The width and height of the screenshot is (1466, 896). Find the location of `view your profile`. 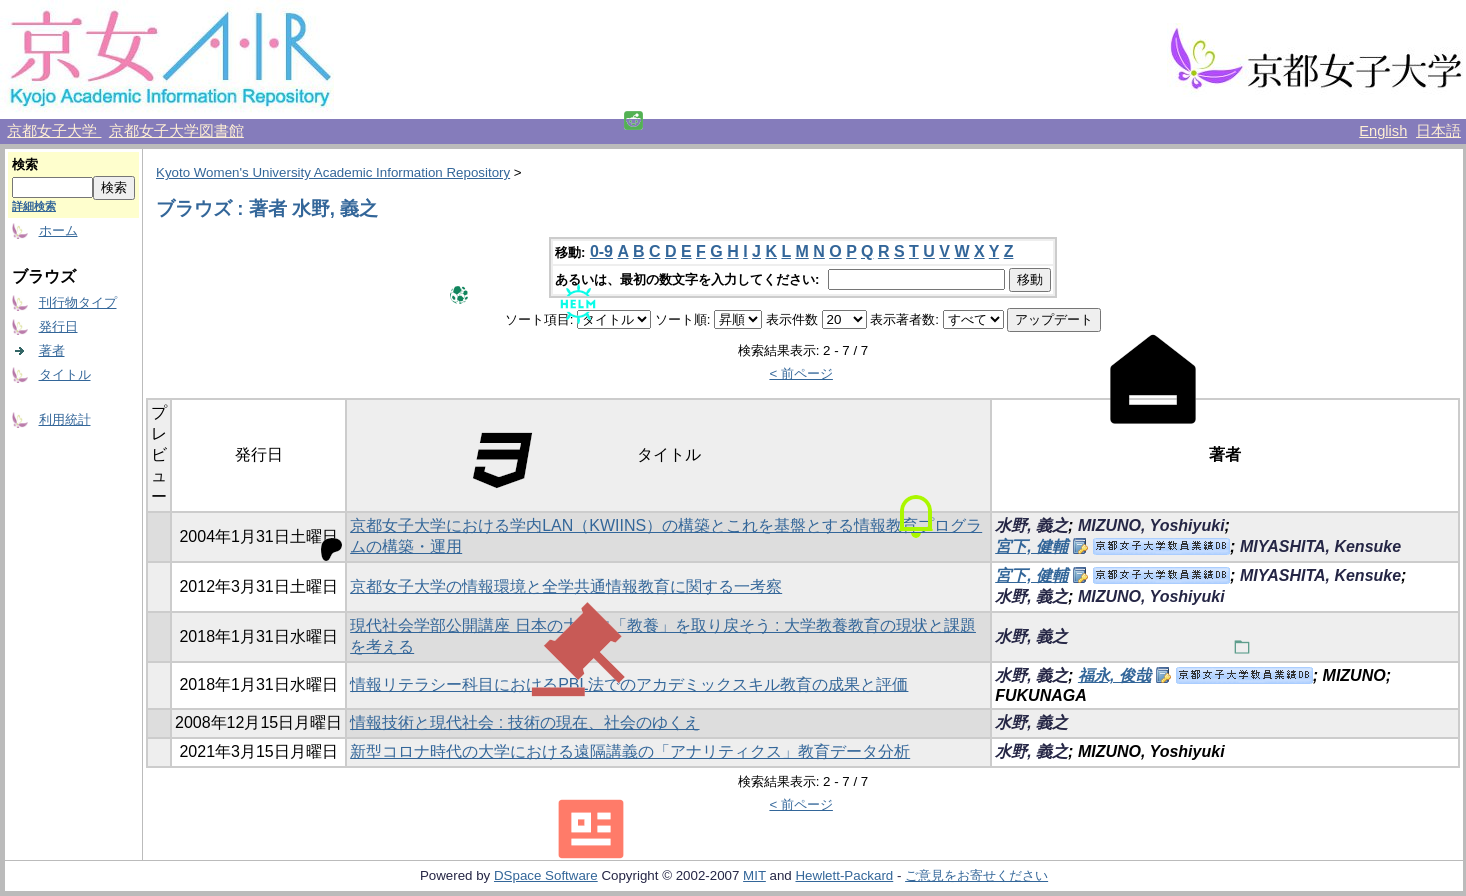

view your profile is located at coordinates (591, 829).